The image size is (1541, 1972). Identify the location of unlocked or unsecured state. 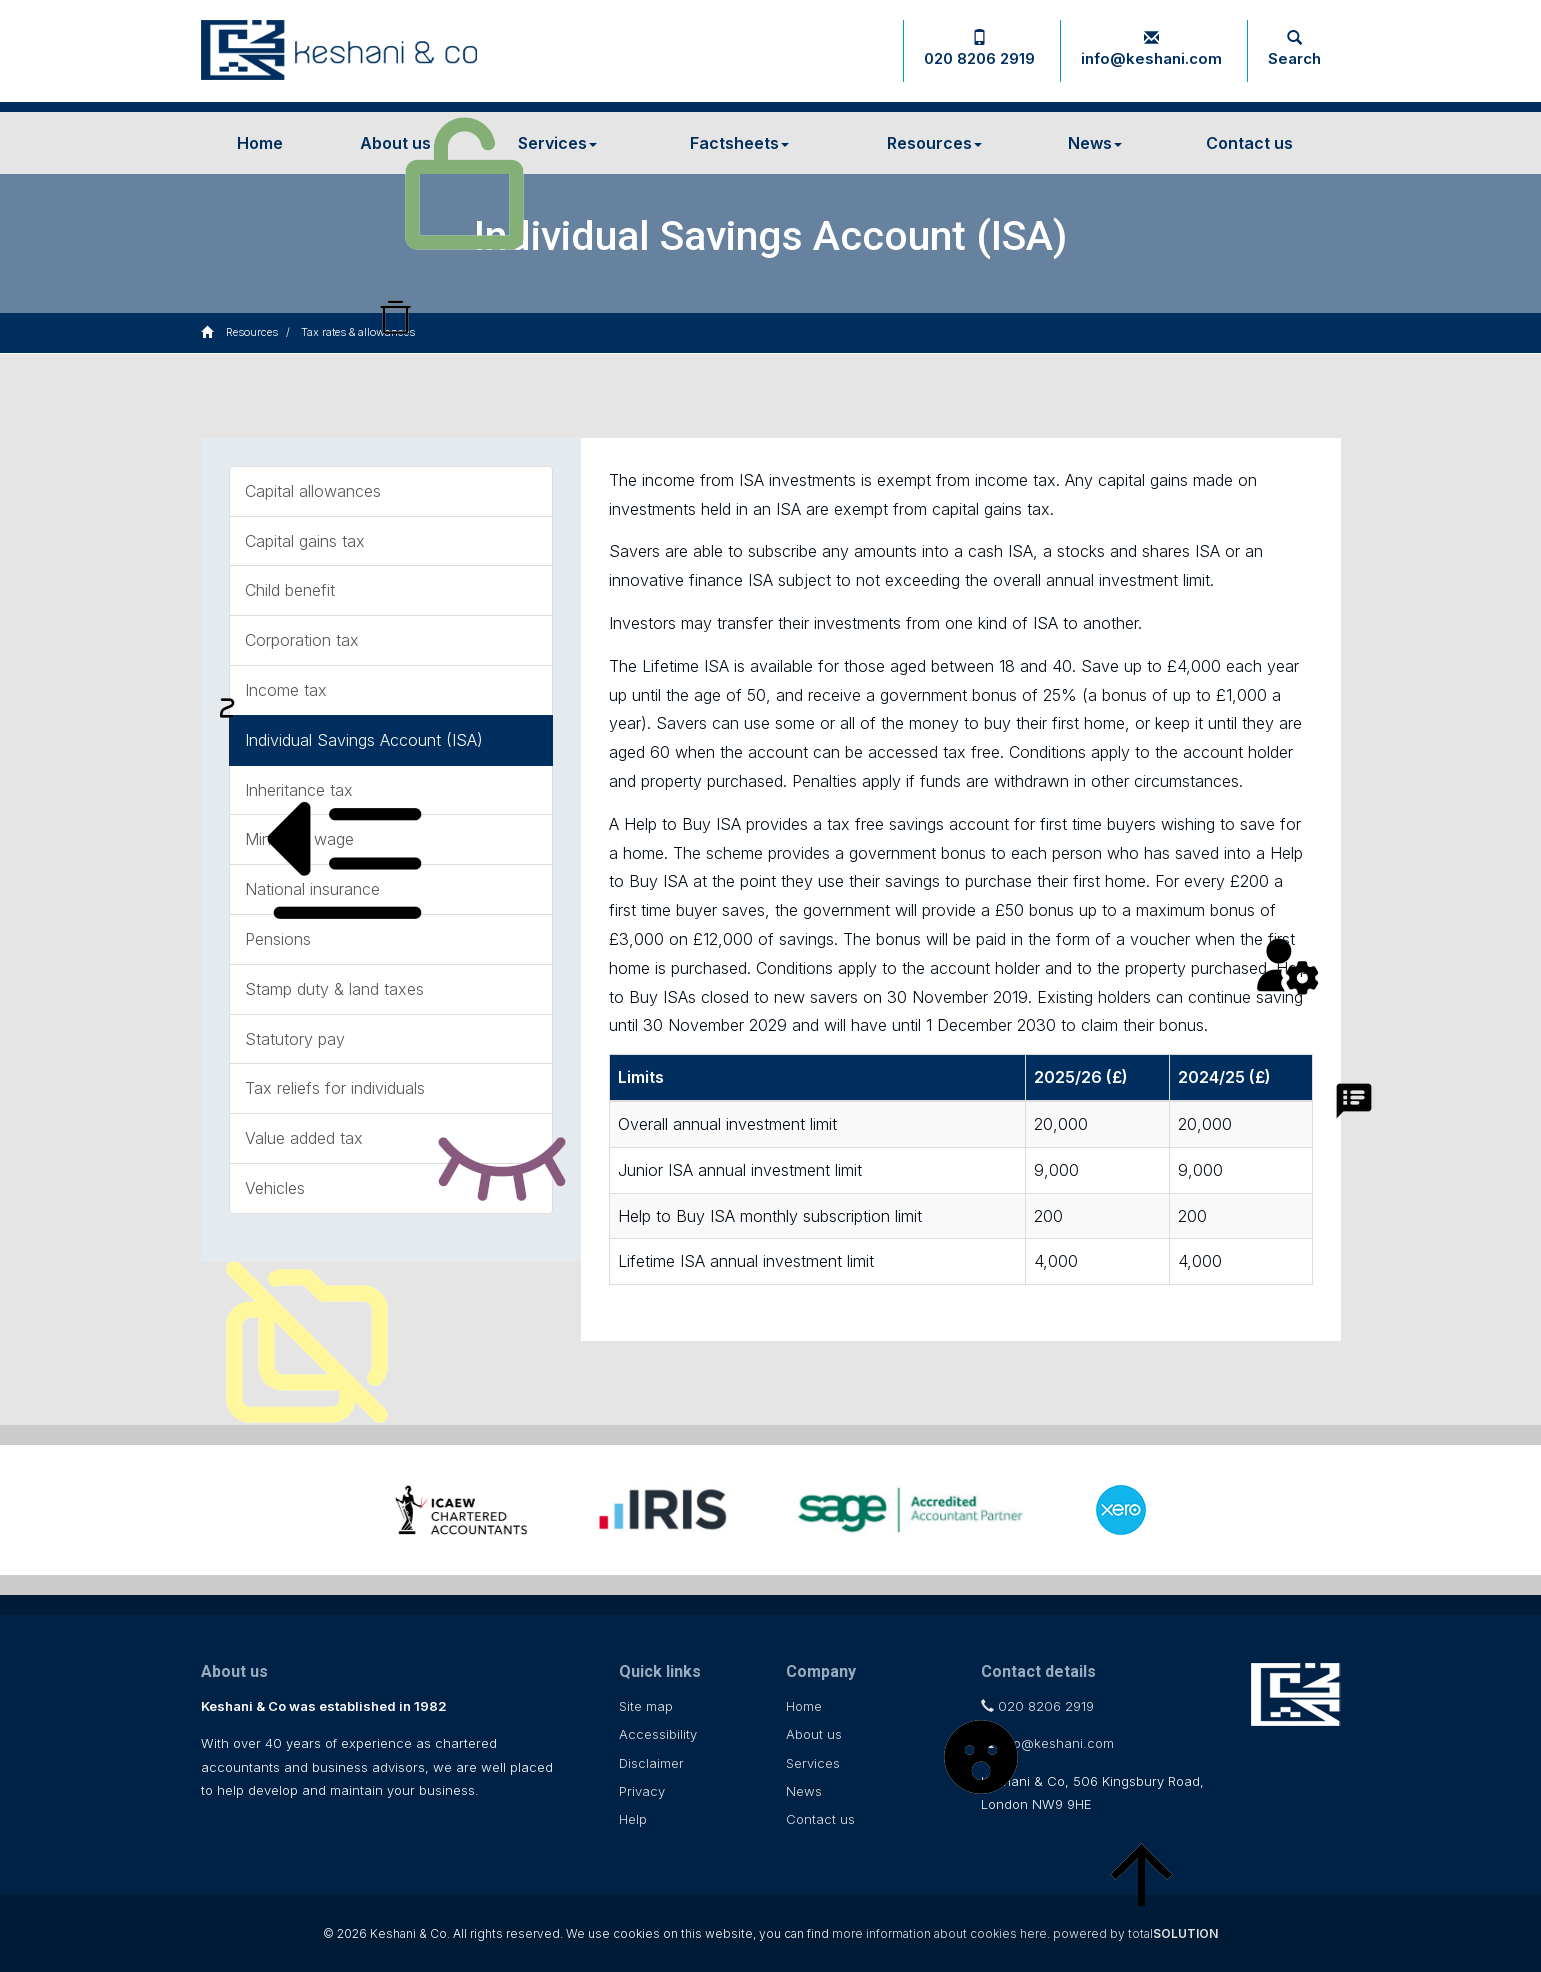
(464, 190).